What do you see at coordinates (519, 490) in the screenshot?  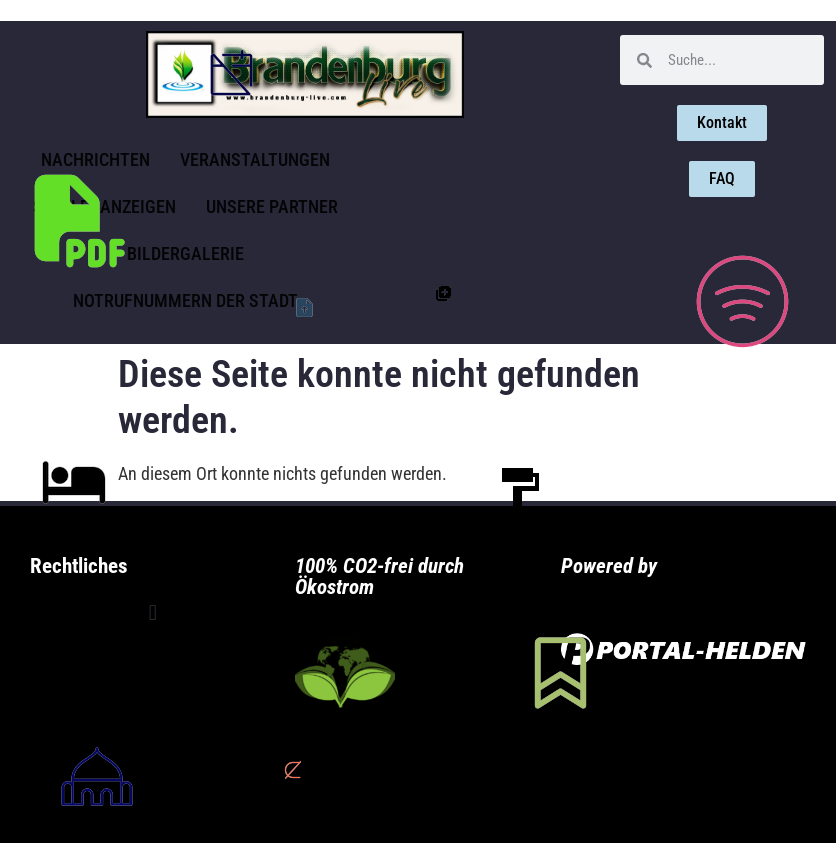 I see `apply formatting style to selected content` at bounding box center [519, 490].